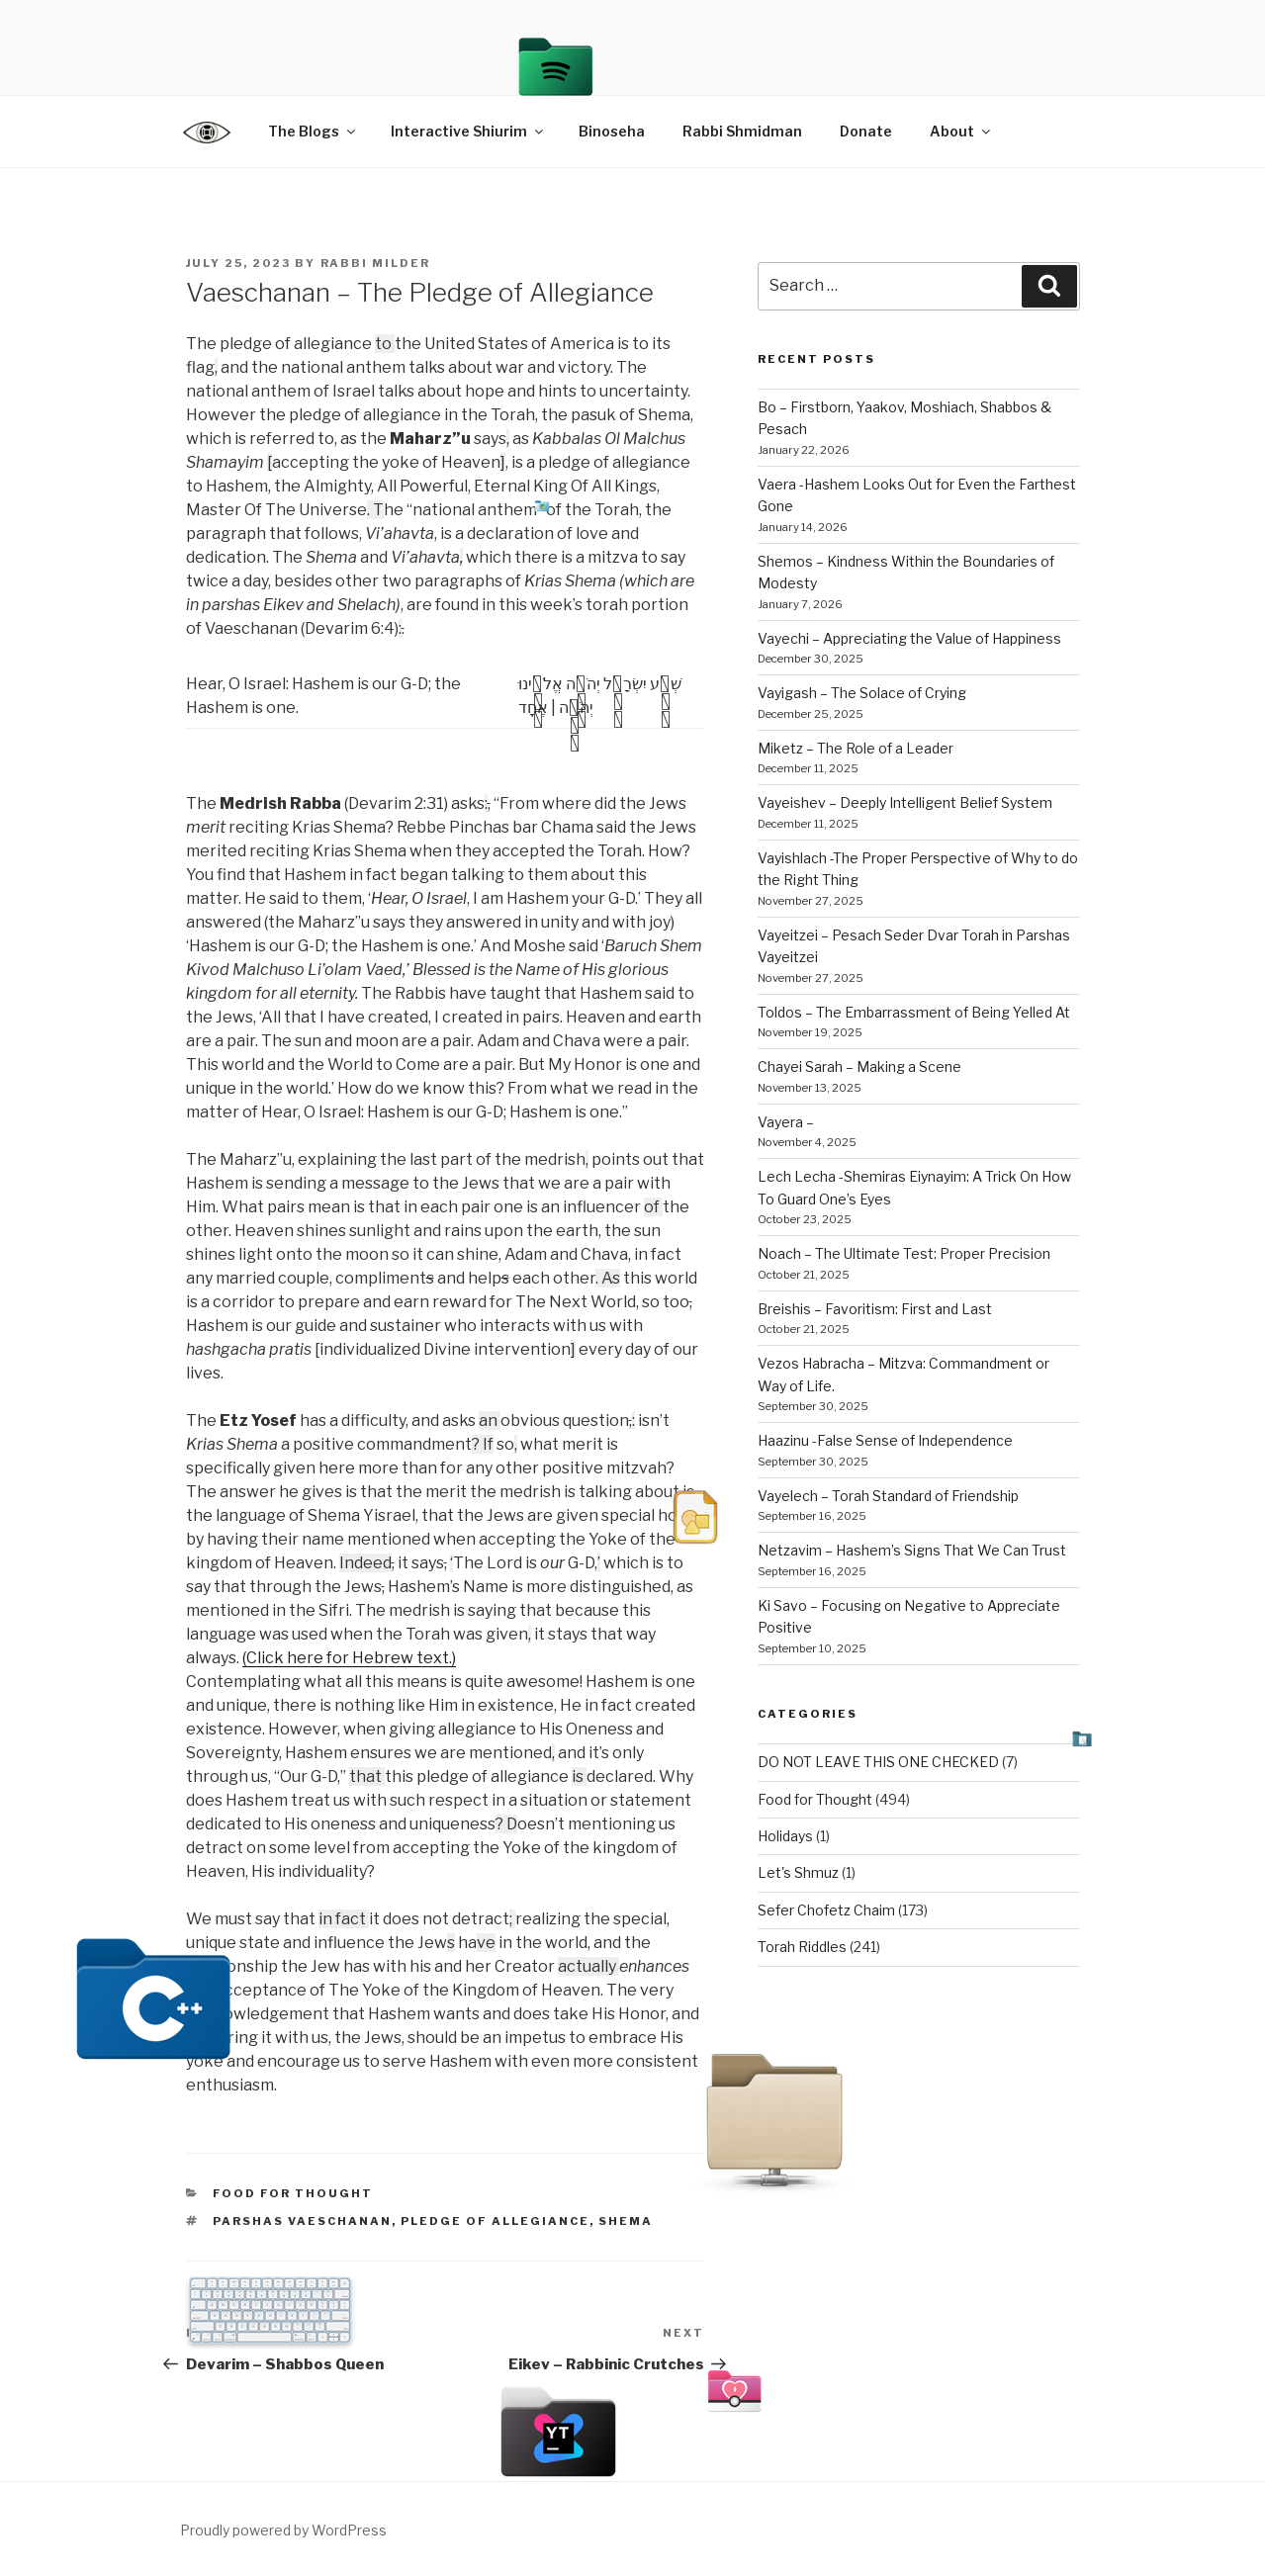 The image size is (1265, 2576). What do you see at coordinates (1082, 1739) in the screenshot?
I see `open lumion project files folder` at bounding box center [1082, 1739].